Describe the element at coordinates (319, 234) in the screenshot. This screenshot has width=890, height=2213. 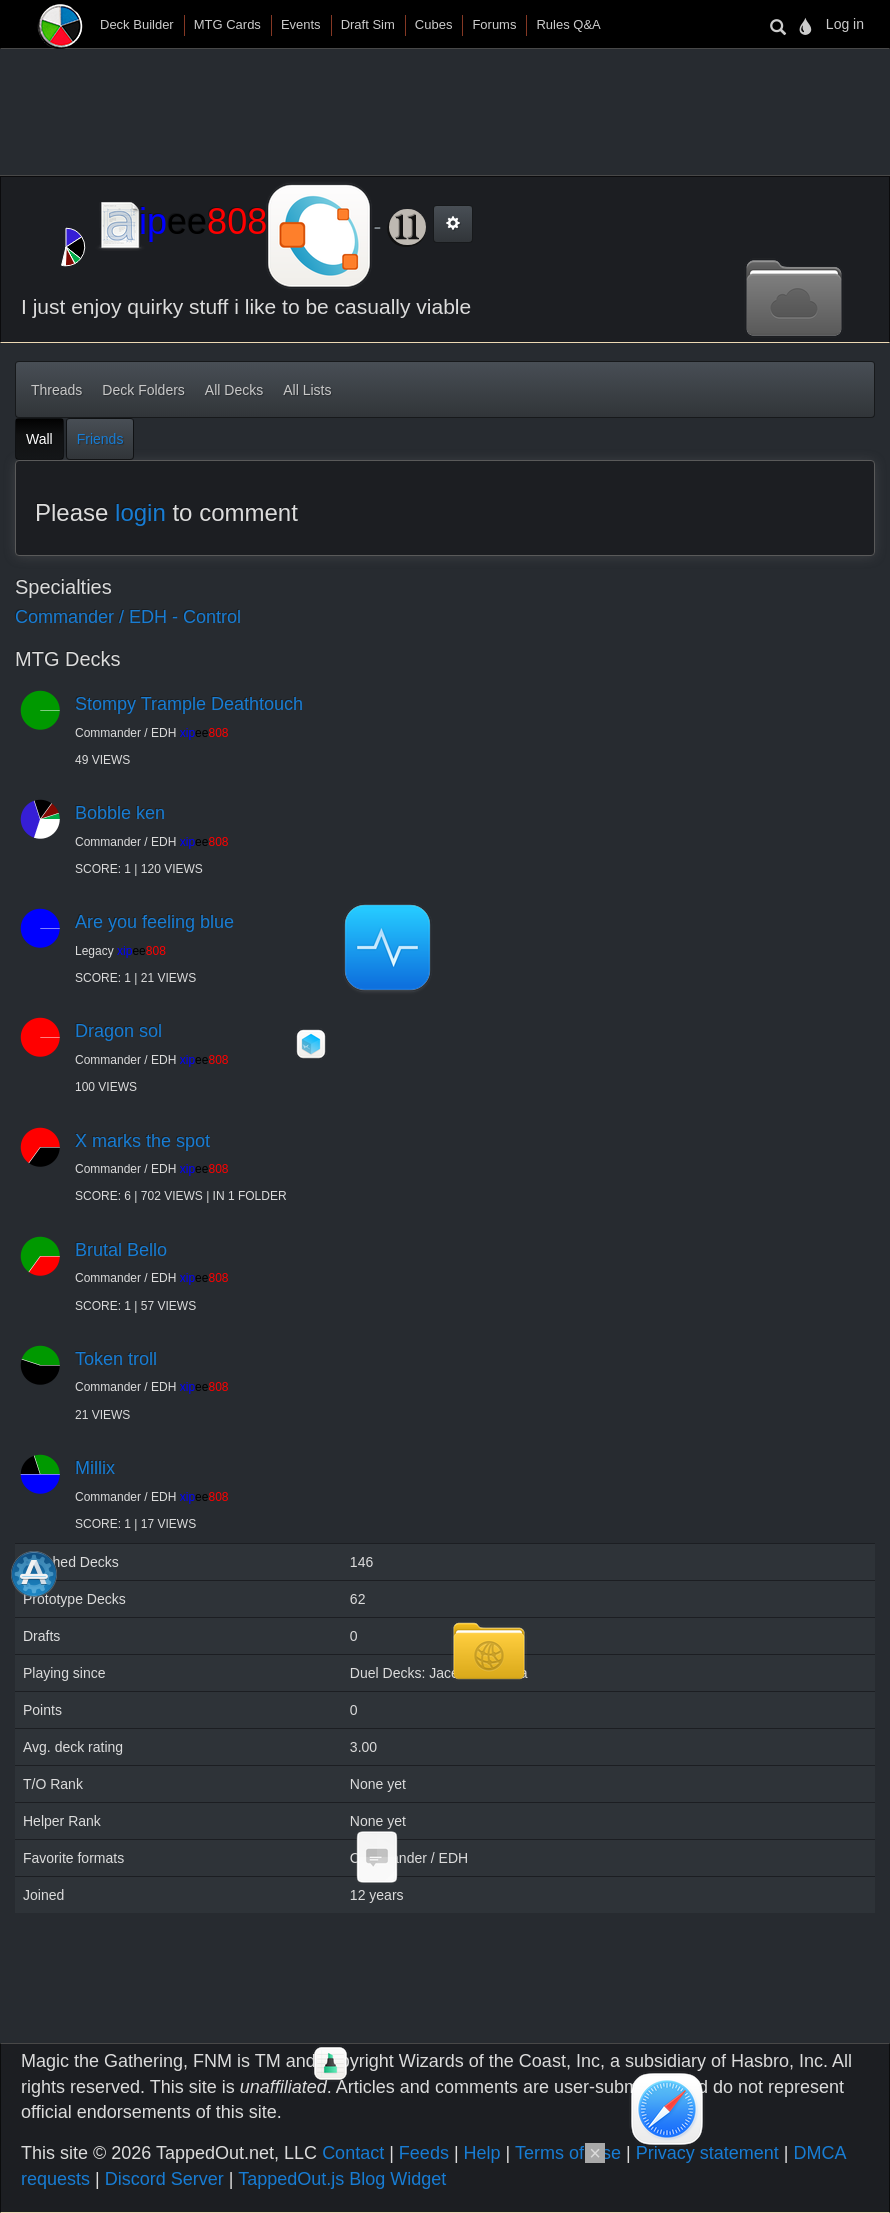
I see `open GNU Octave numerical computing application` at that location.